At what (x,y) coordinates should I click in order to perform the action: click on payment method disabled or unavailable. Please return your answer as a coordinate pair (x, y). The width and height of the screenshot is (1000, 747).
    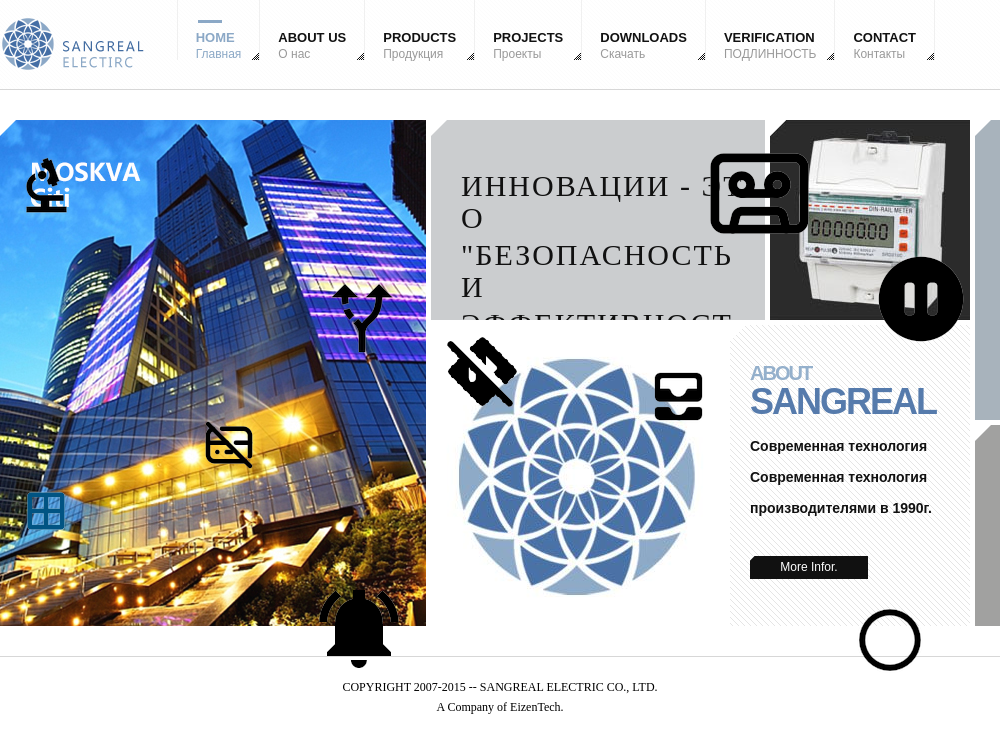
    Looking at the image, I should click on (229, 445).